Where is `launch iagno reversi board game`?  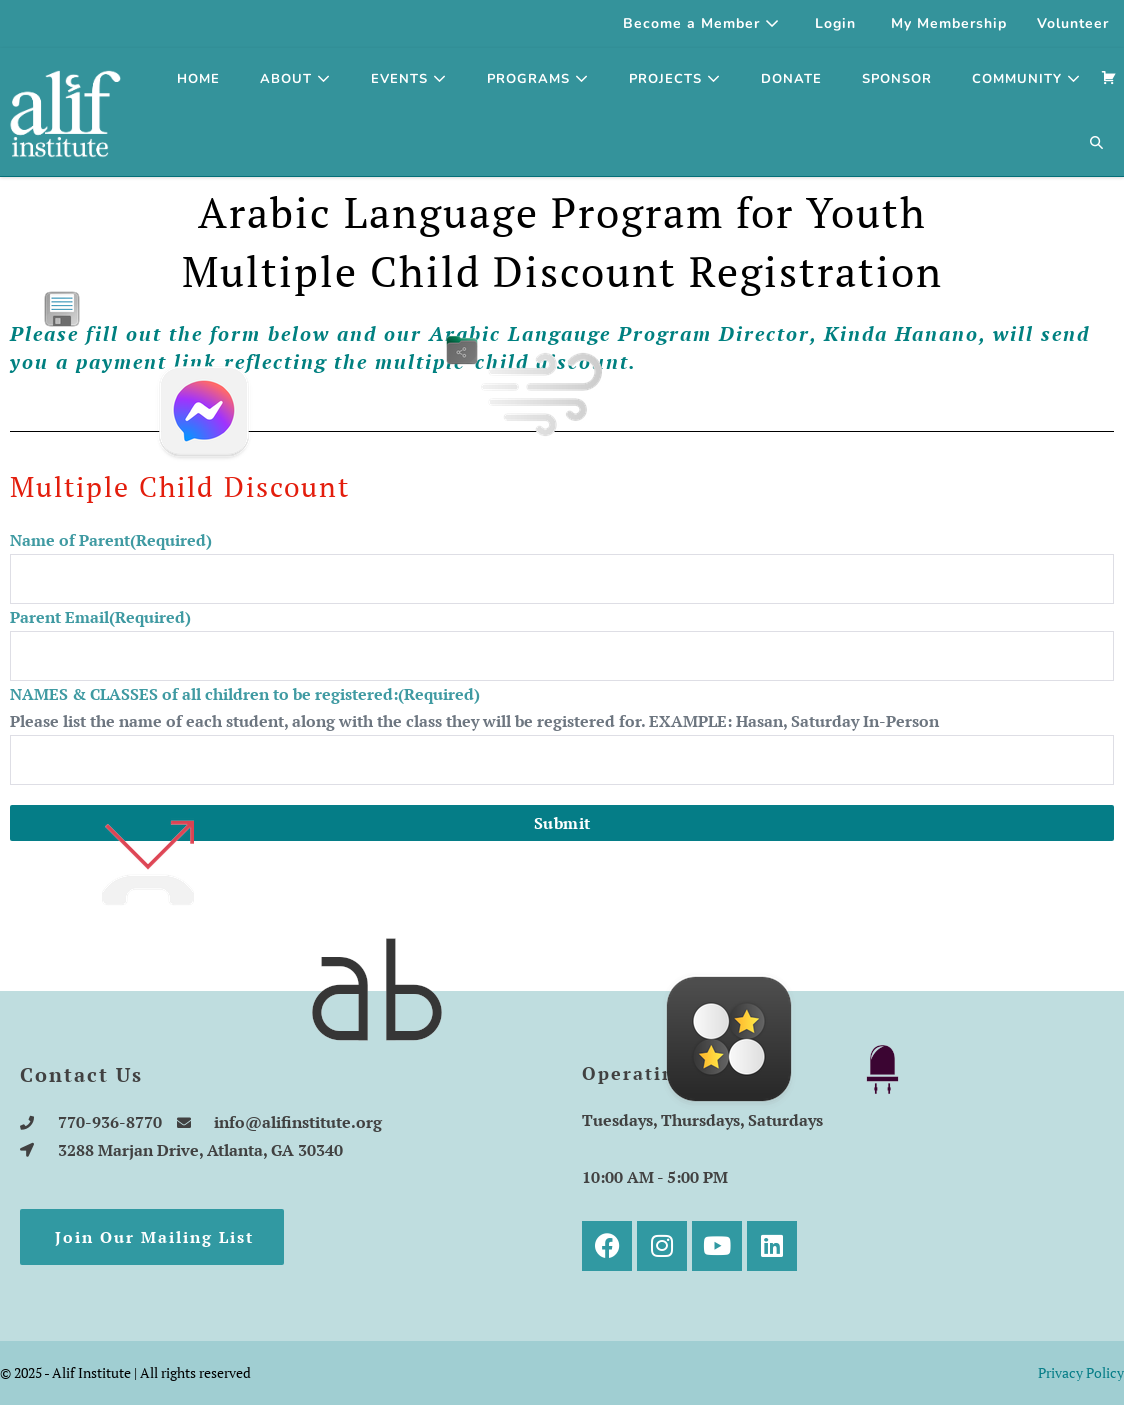
launch iagno reversi board game is located at coordinates (729, 1039).